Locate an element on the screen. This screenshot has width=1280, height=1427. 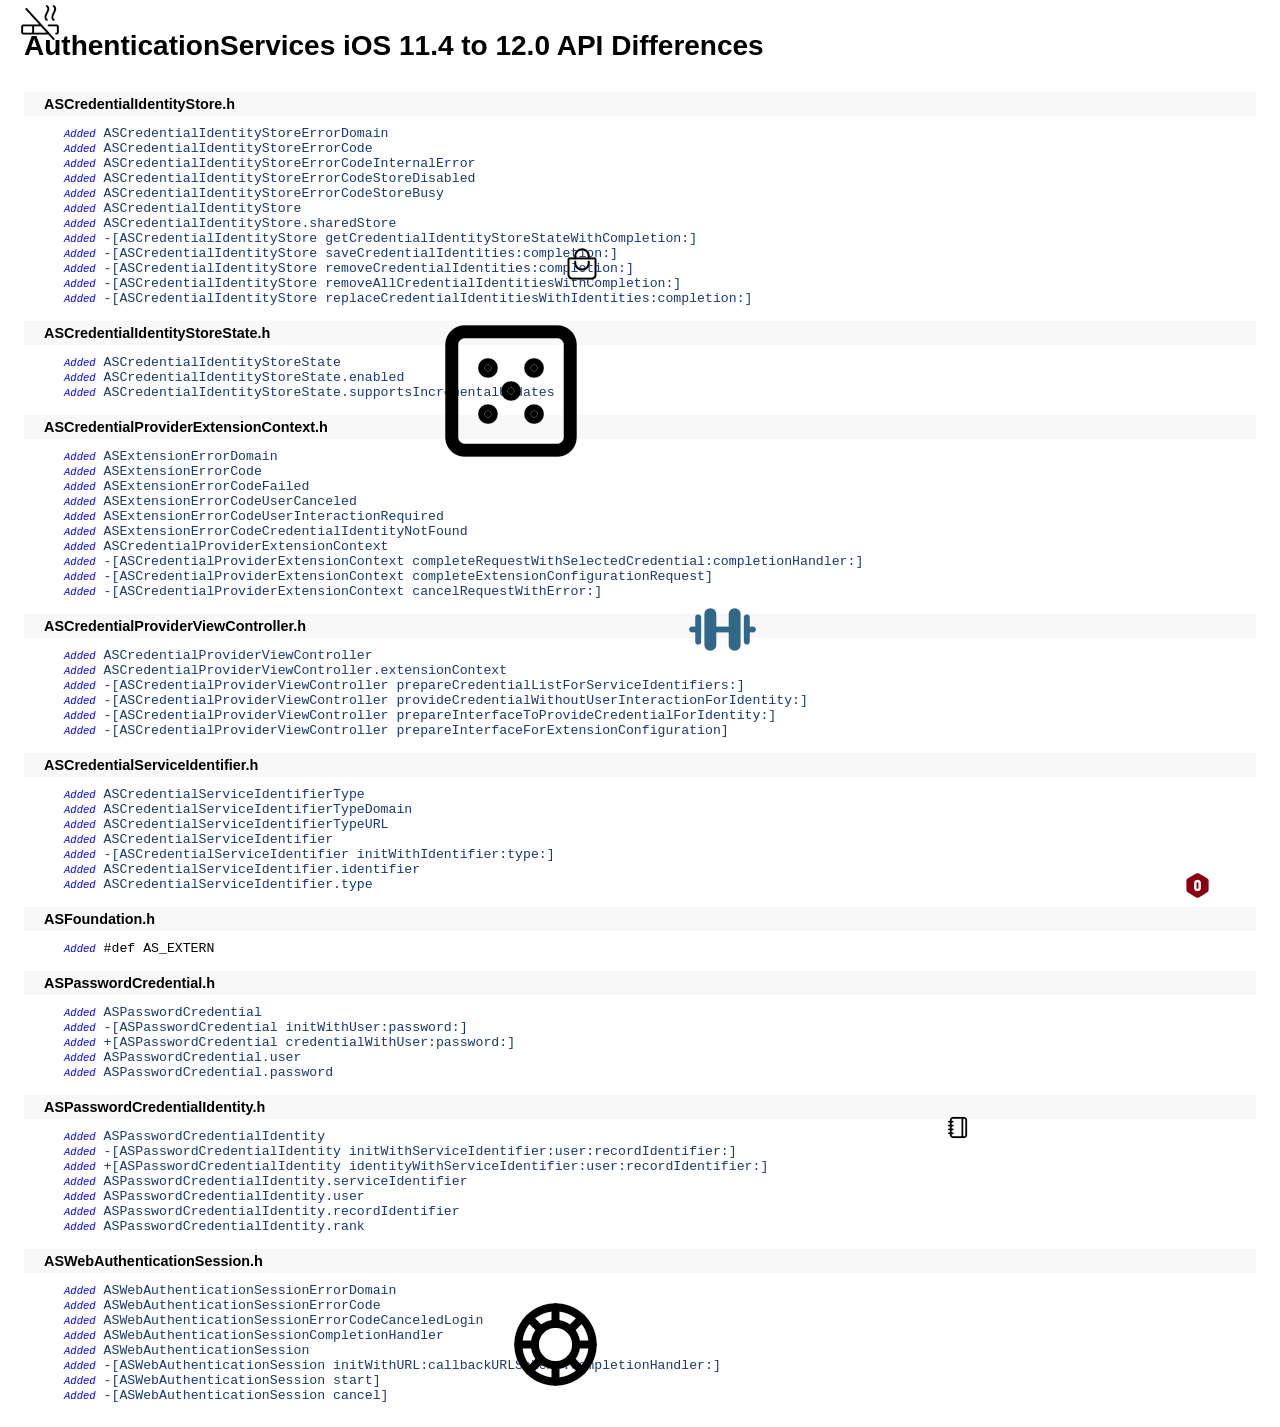
indicates an "O" status or category marker is located at coordinates (1197, 885).